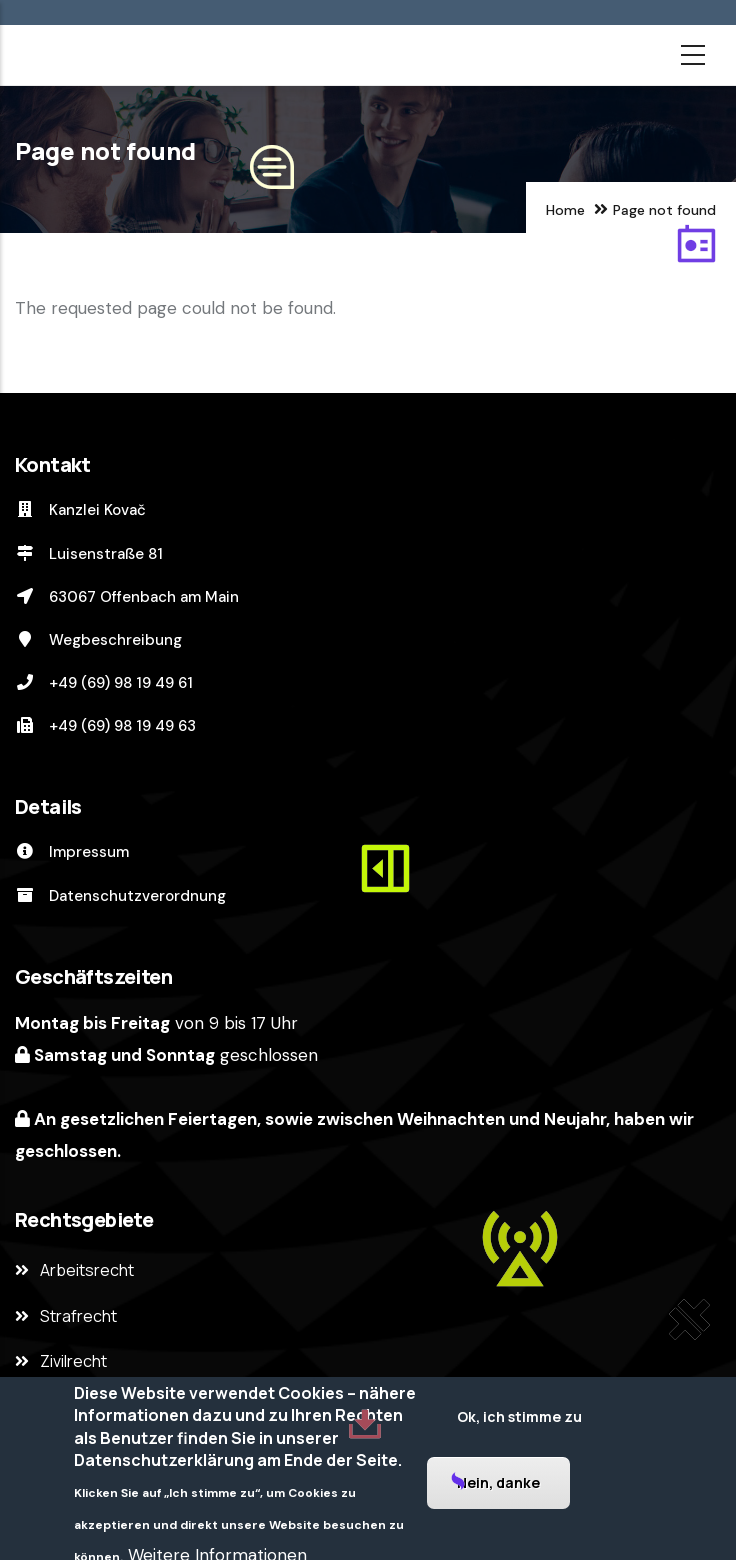 Image resolution: width=736 pixels, height=1560 pixels. What do you see at coordinates (365, 1424) in the screenshot?
I see `download a file or document` at bounding box center [365, 1424].